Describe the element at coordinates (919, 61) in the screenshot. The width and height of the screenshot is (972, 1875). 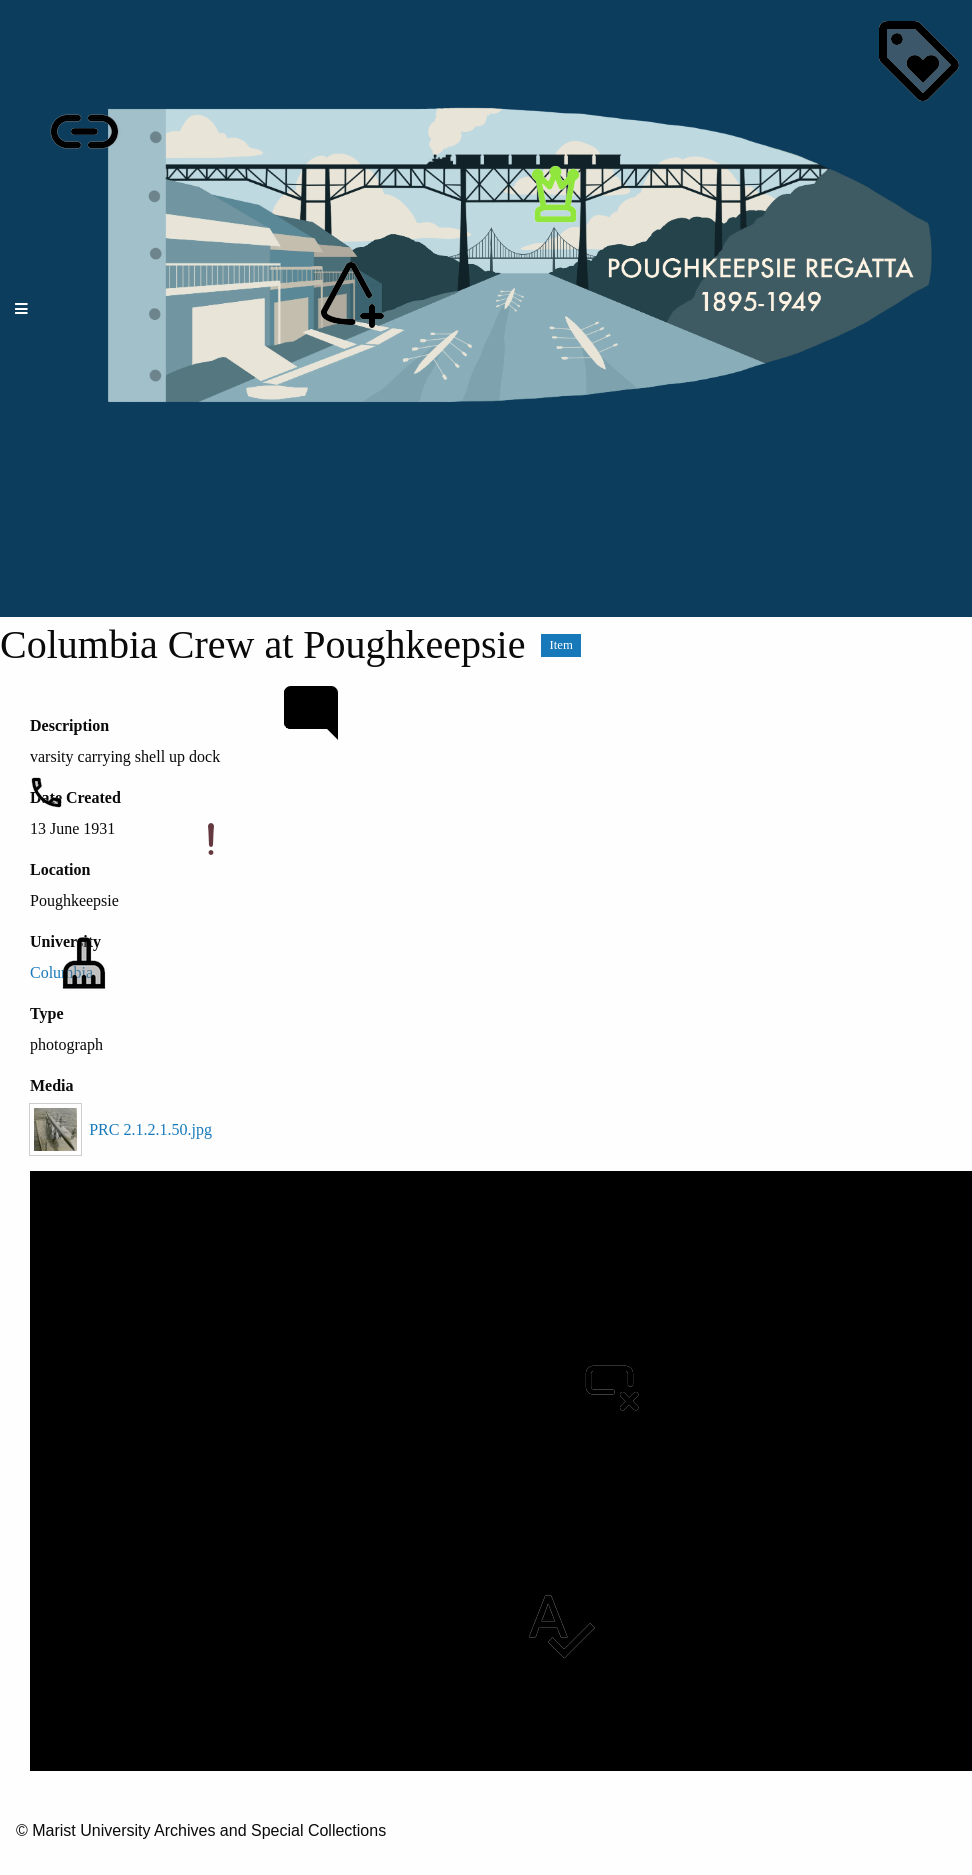
I see `access loyalty rewards or points` at that location.